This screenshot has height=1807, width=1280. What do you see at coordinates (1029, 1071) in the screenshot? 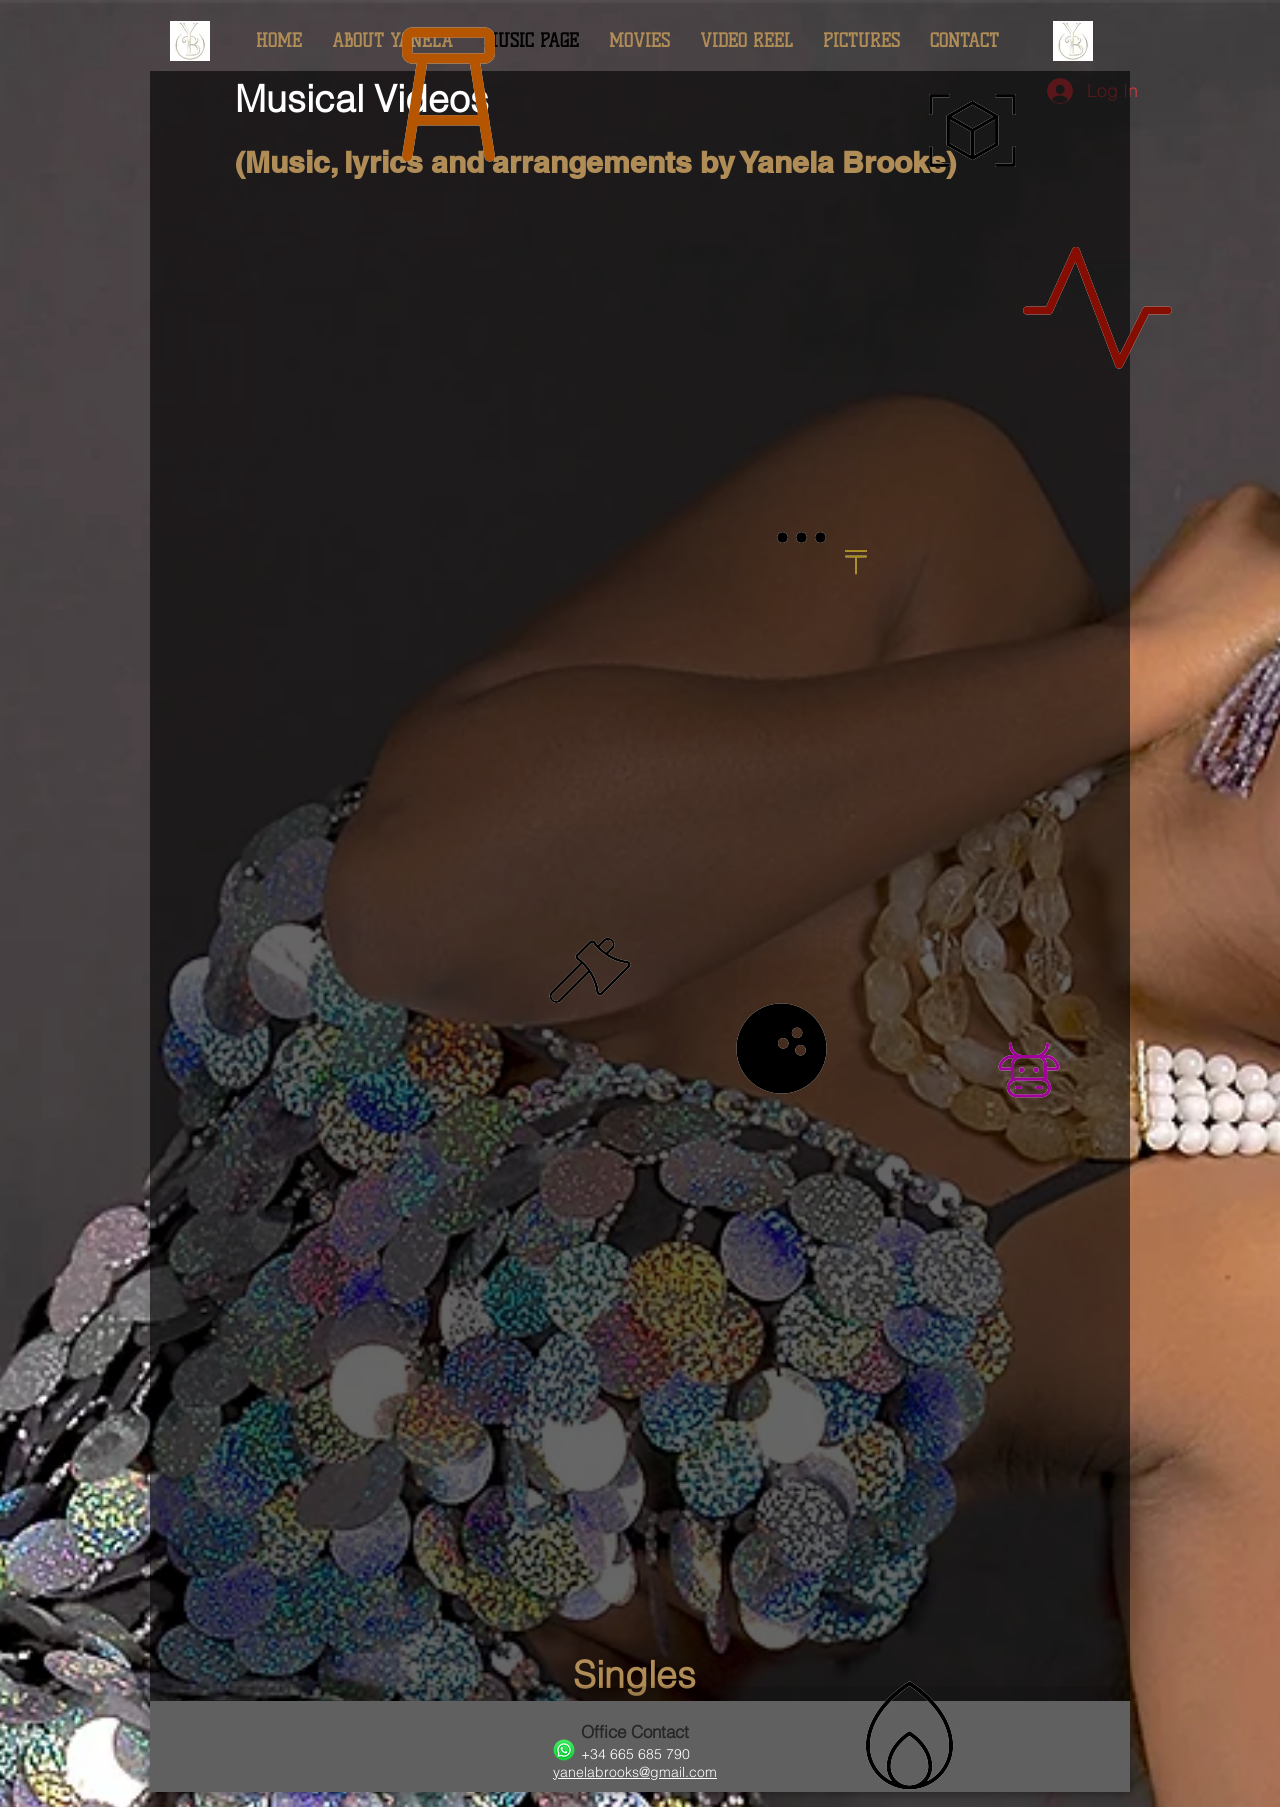
I see `access farm or agriculture features` at bounding box center [1029, 1071].